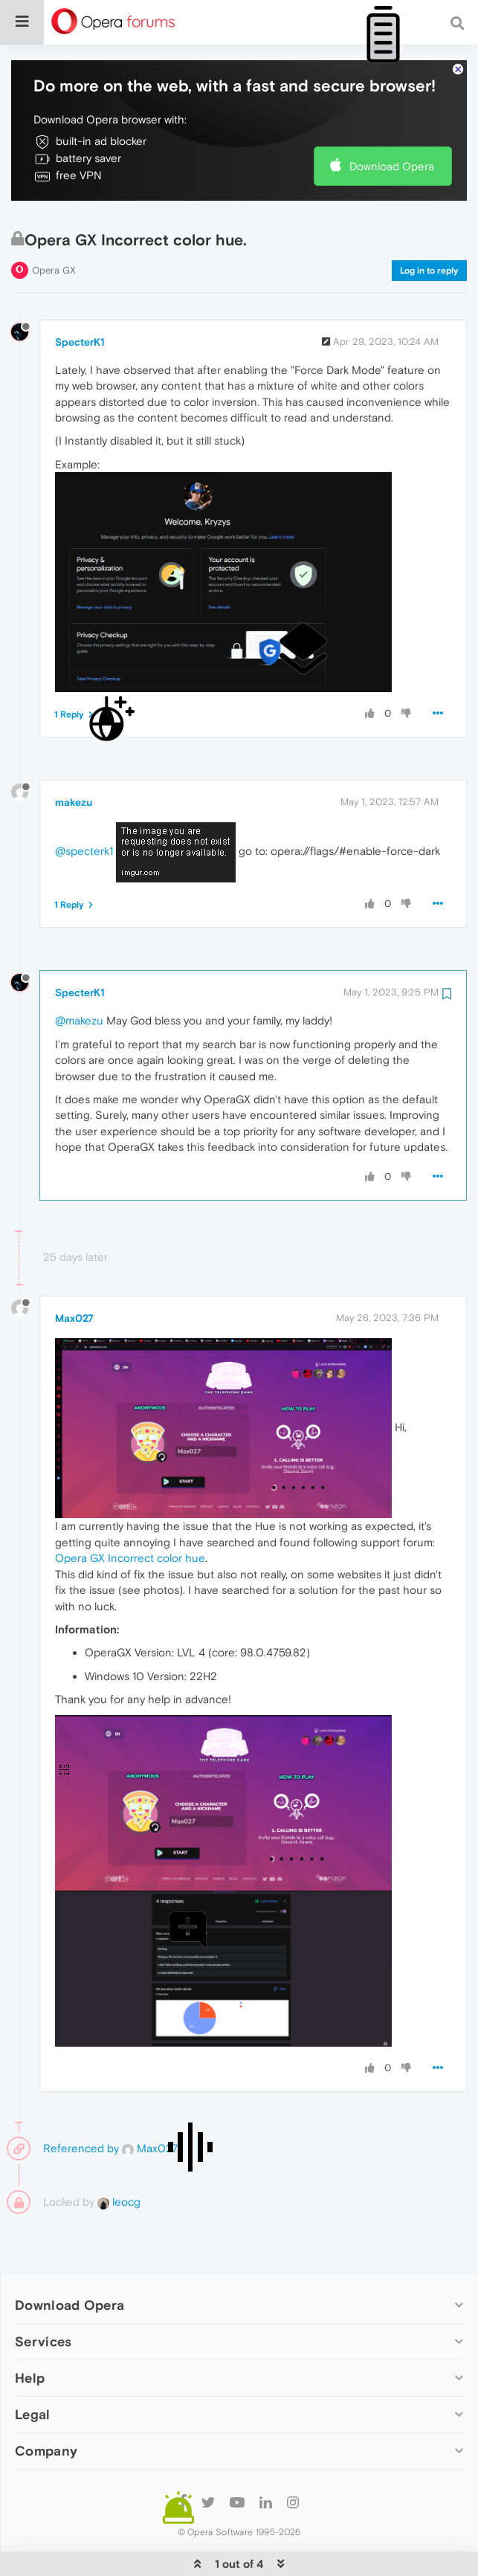  What do you see at coordinates (178, 2511) in the screenshot?
I see `indicates an active alert or emergency notification` at bounding box center [178, 2511].